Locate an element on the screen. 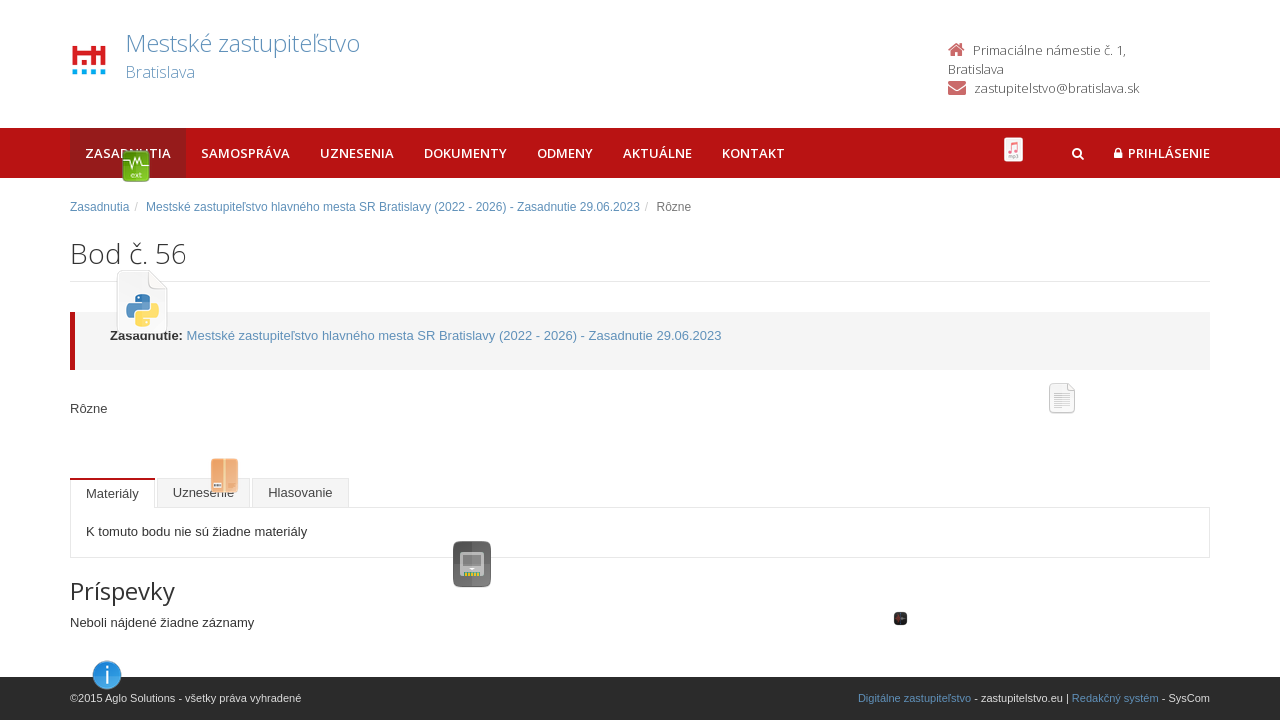 Image resolution: width=1280 pixels, height=720 pixels. a plain text file document is located at coordinates (1062, 398).